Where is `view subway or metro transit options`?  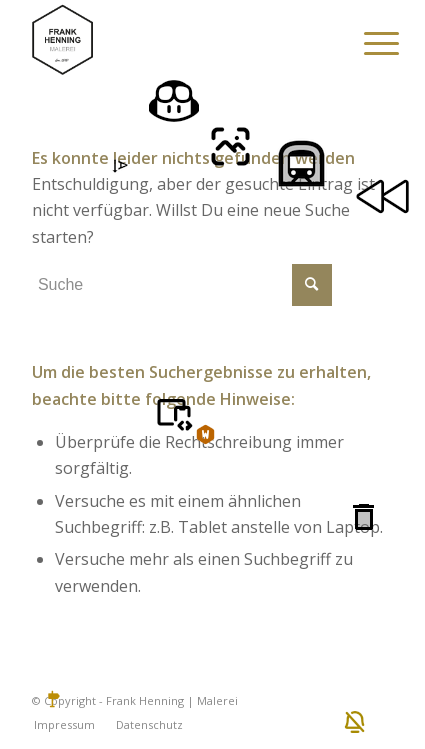 view subway or metro transit options is located at coordinates (301, 163).